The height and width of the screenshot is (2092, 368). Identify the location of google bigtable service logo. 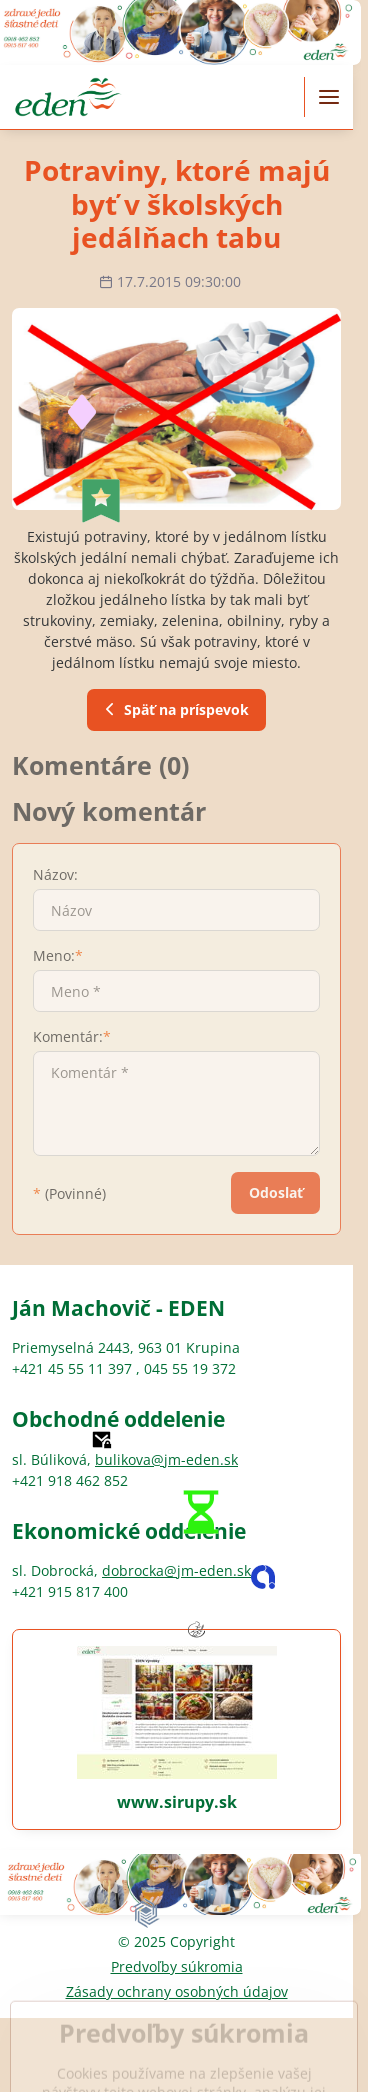
(146, 1913).